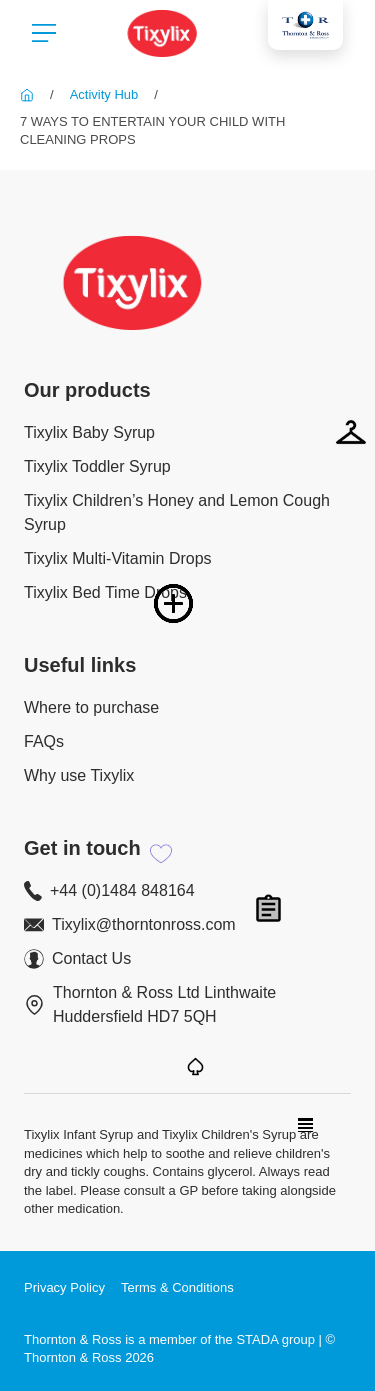  What do you see at coordinates (195, 1066) in the screenshot?
I see `spade suit symbol for card games` at bounding box center [195, 1066].